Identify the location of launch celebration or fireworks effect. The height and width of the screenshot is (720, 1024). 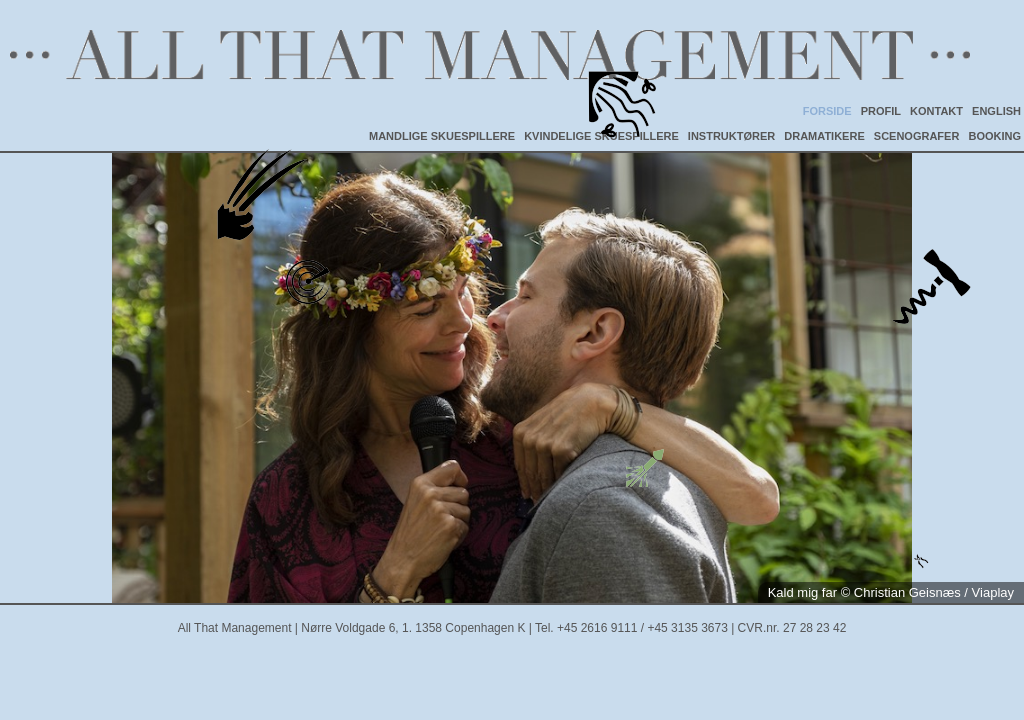
(645, 467).